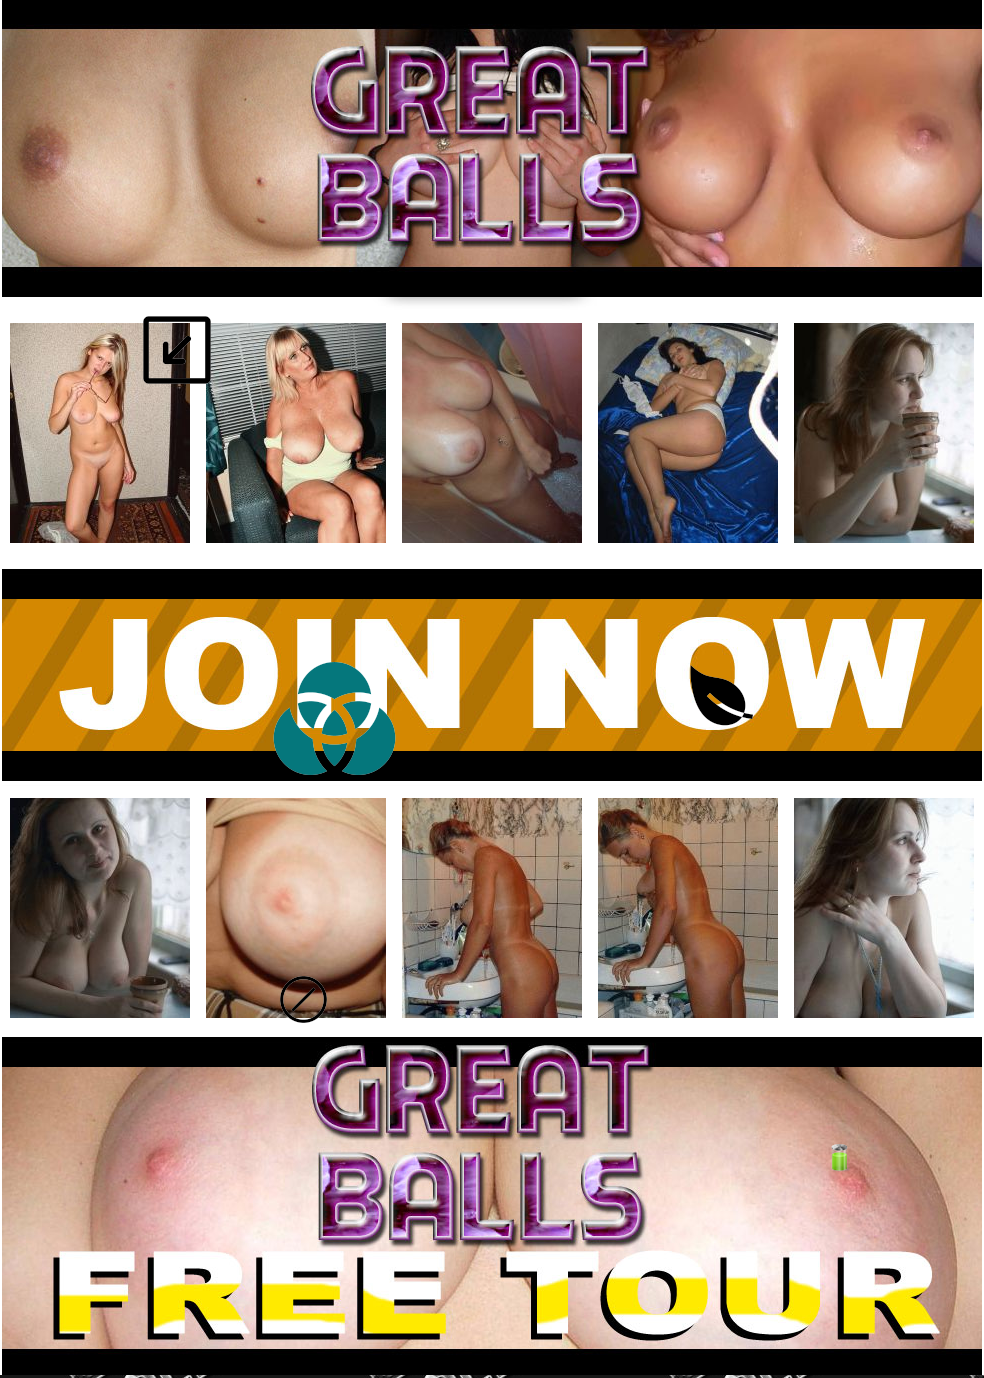 This screenshot has width=984, height=1378. Describe the element at coordinates (721, 696) in the screenshot. I see `indicates eco-friendly or sustainable option` at that location.